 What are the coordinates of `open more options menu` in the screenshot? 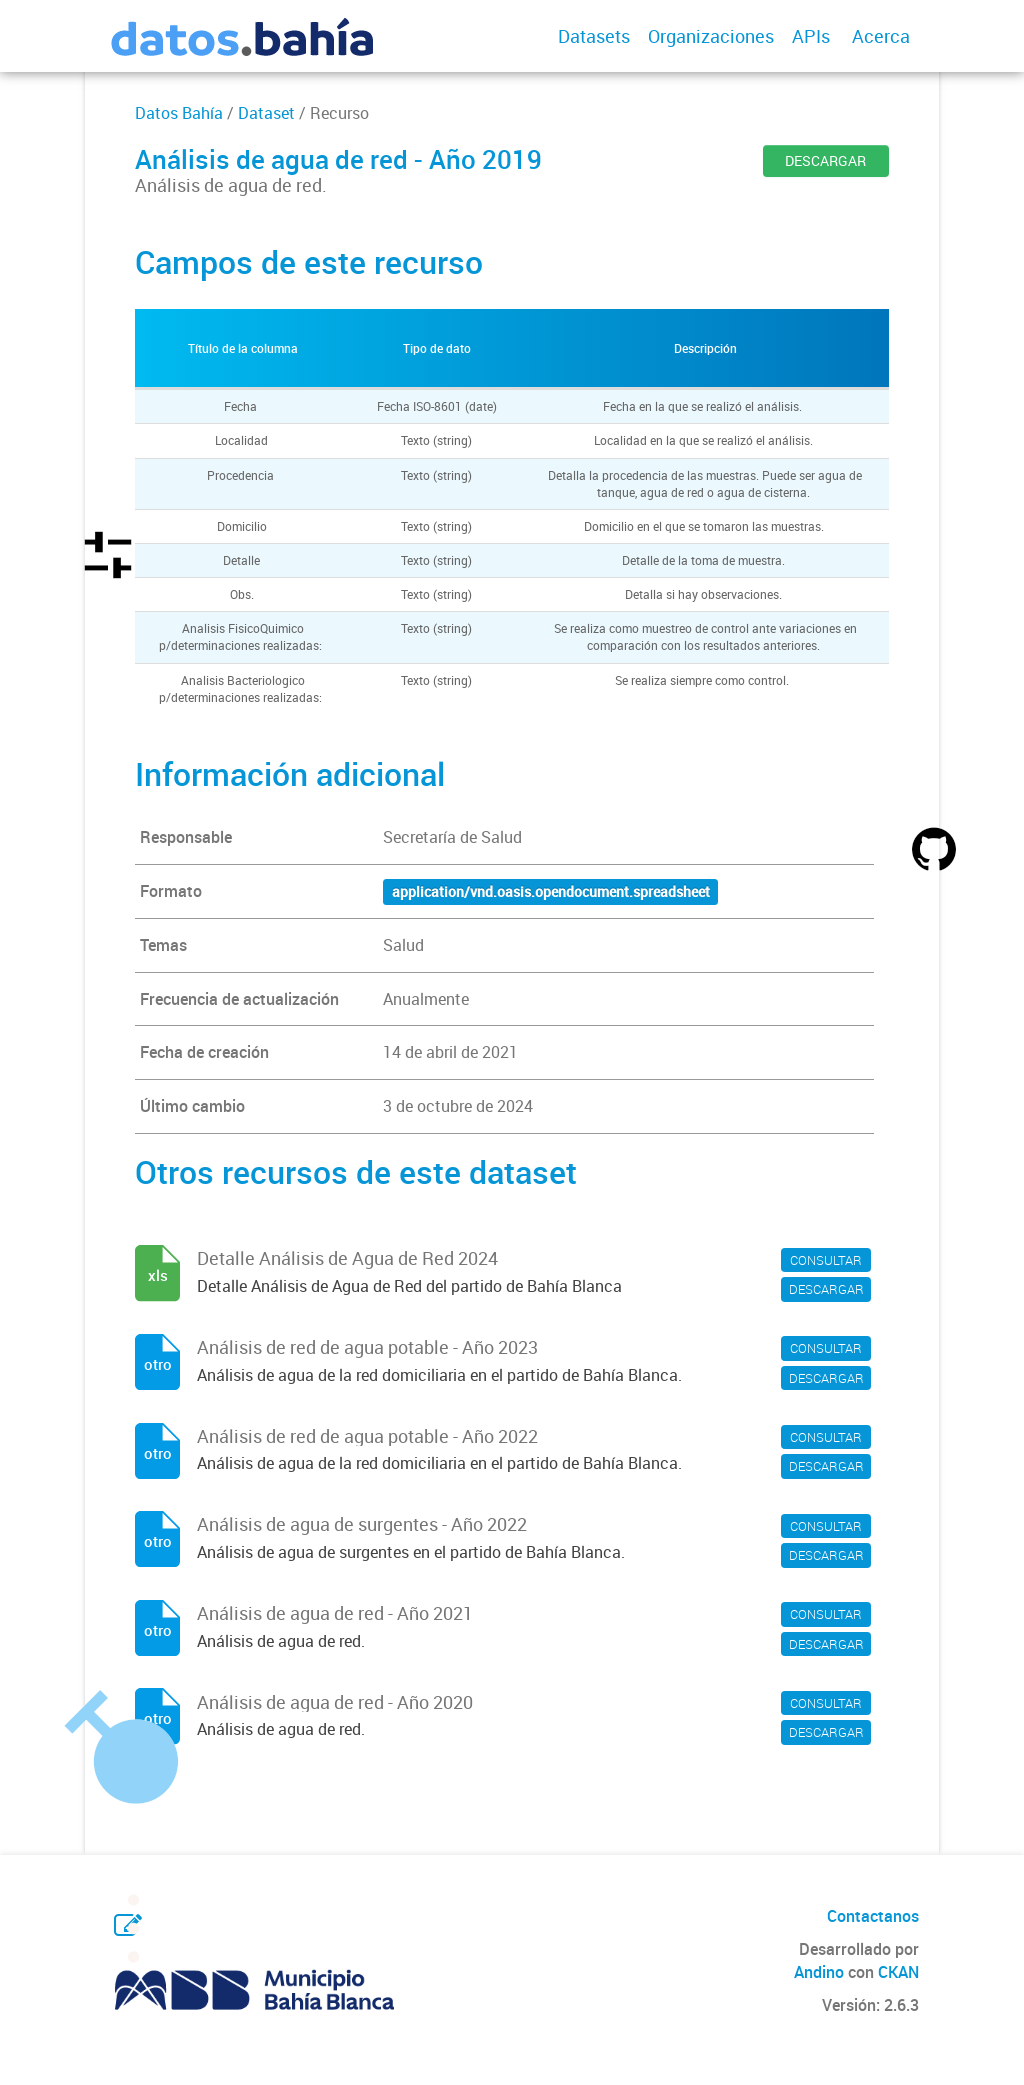 It's located at (133, 1928).